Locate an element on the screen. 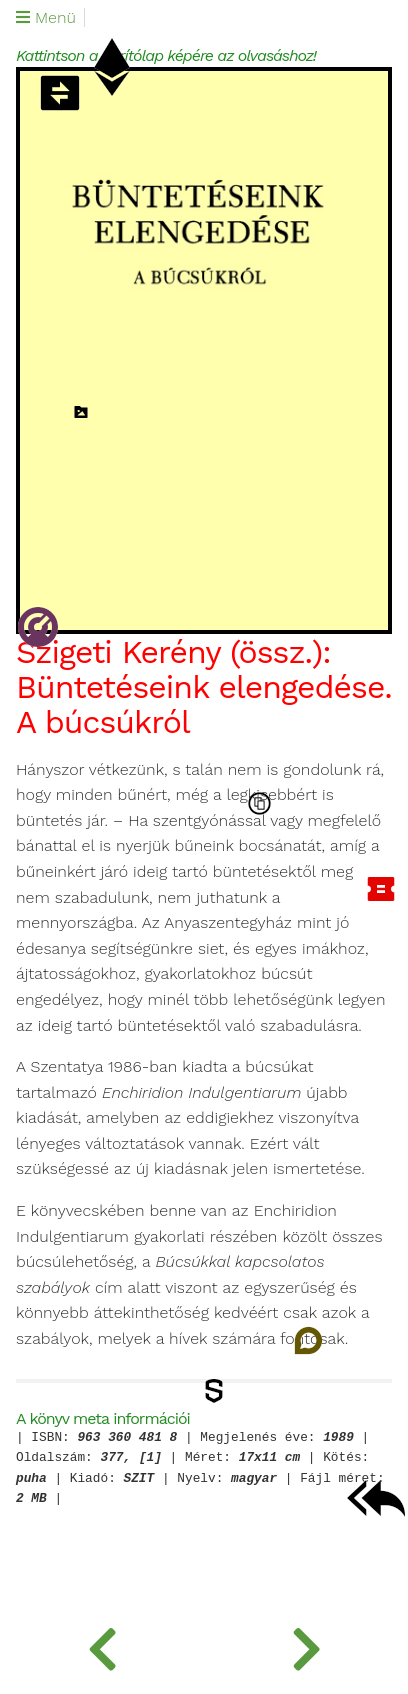  open photo gallery folder is located at coordinates (81, 412).